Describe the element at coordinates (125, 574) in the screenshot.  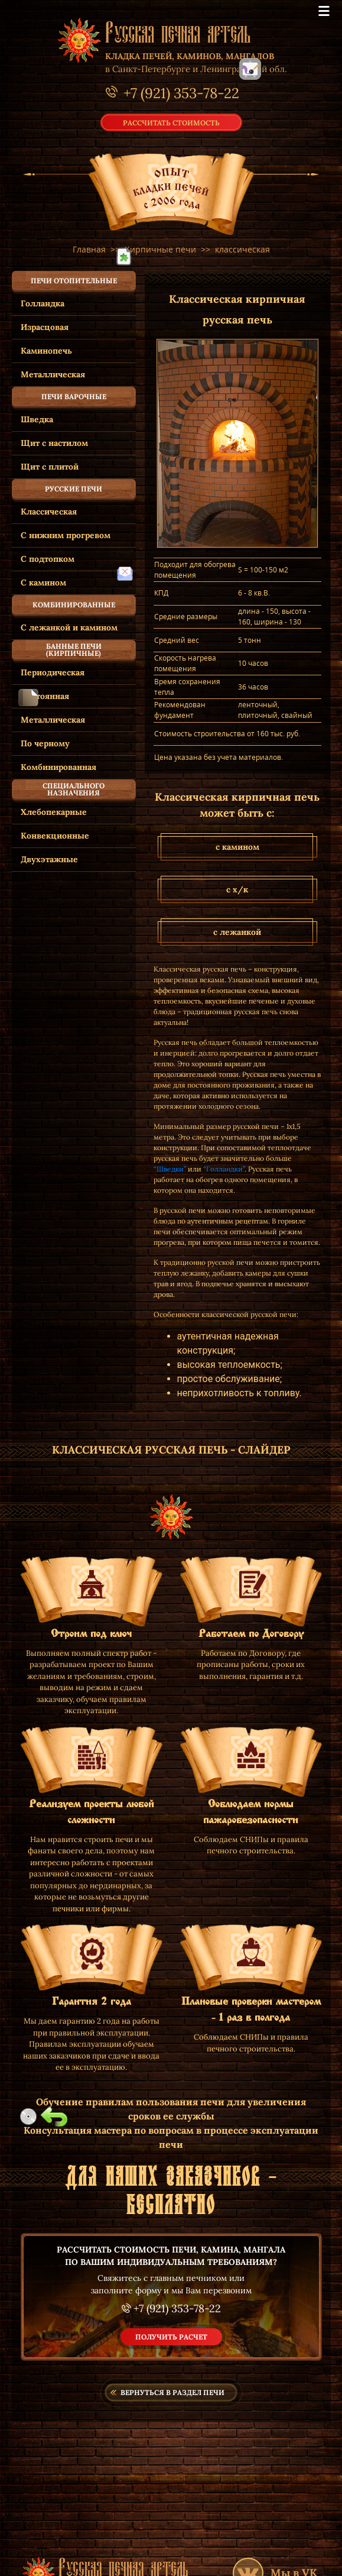
I see `mark email as spam or junk` at that location.